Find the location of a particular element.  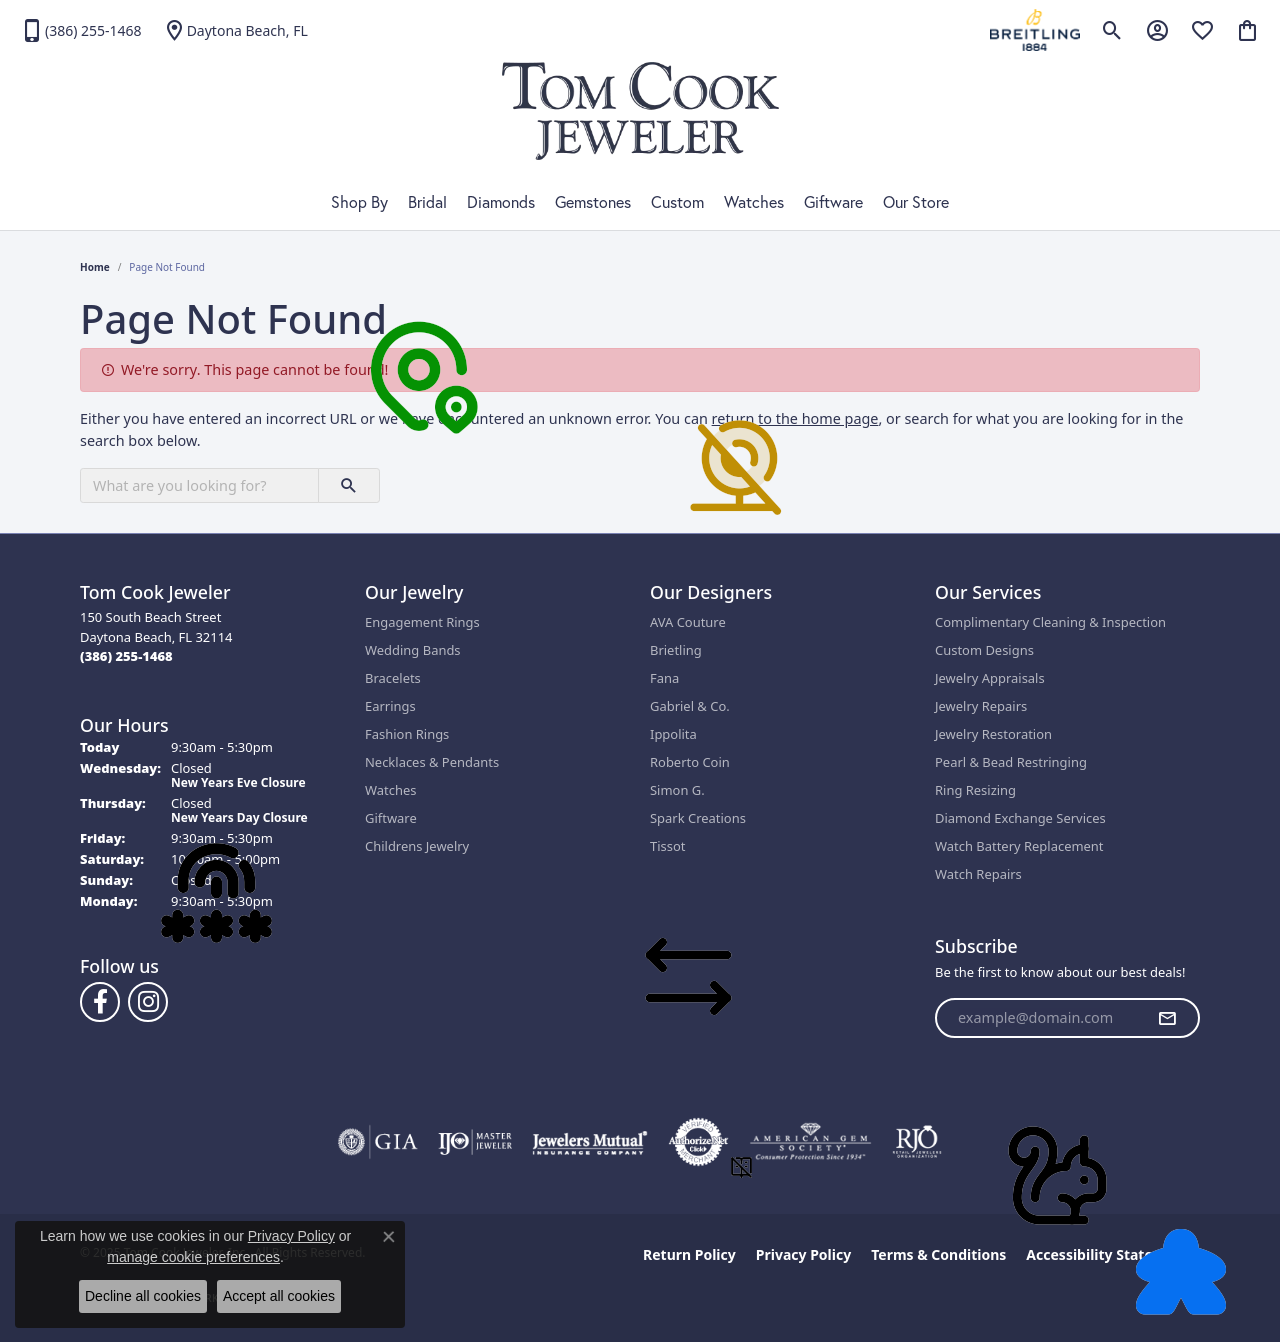

access board game or tabletop gaming features is located at coordinates (1181, 1274).